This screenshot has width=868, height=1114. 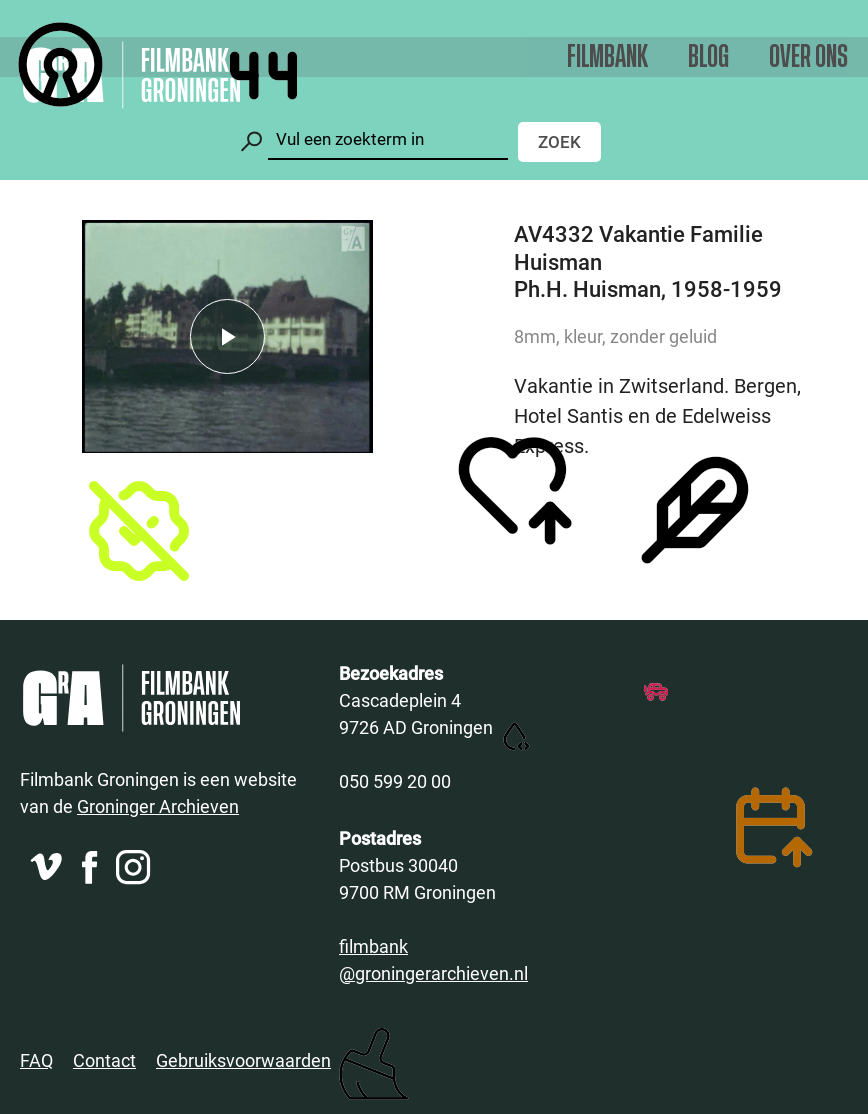 I want to click on compose a new post or message, so click(x=693, y=512).